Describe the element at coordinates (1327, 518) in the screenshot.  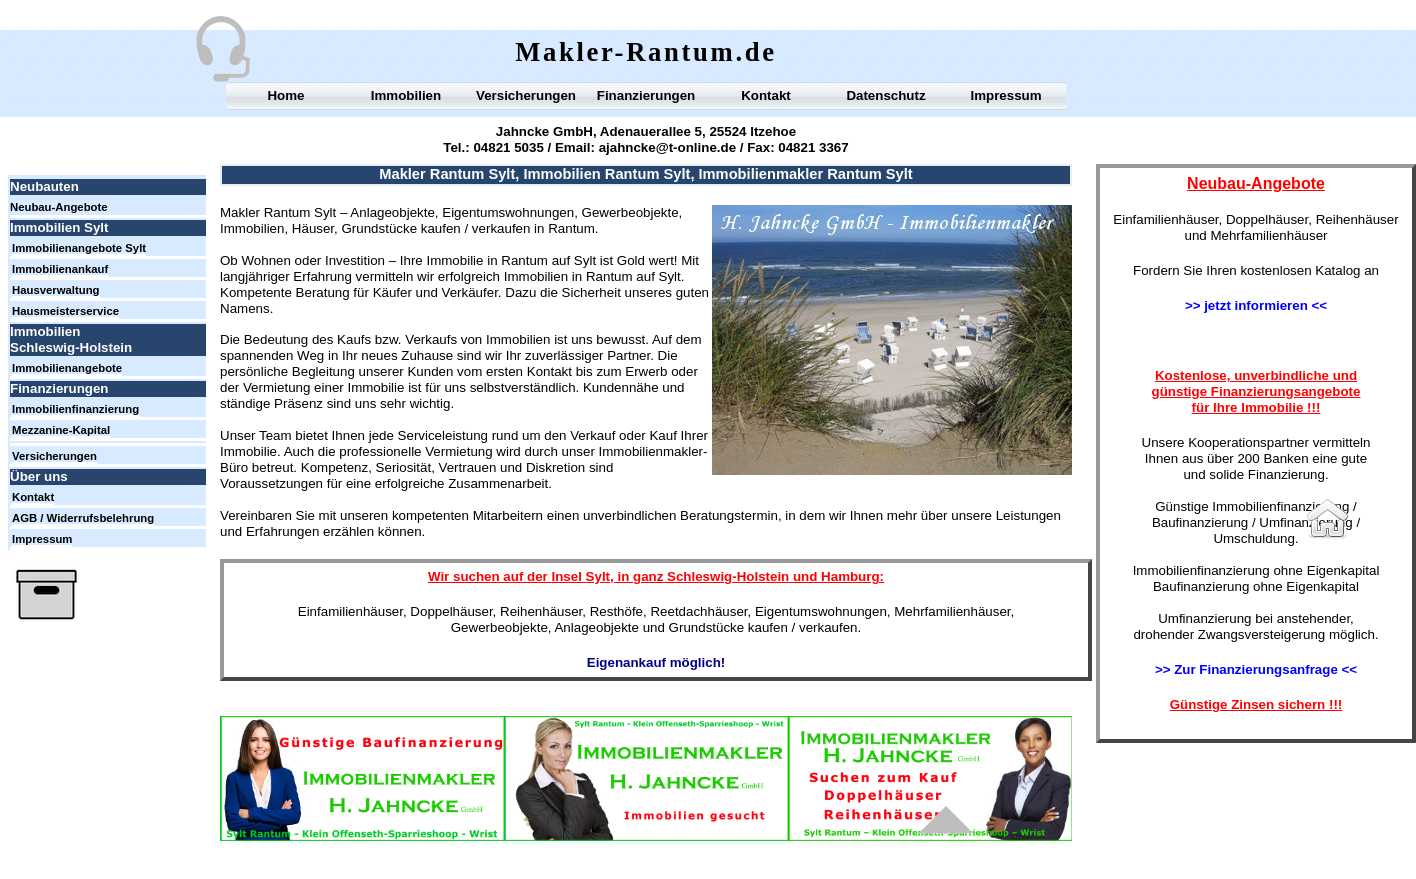
I see `navigate to home screen` at that location.